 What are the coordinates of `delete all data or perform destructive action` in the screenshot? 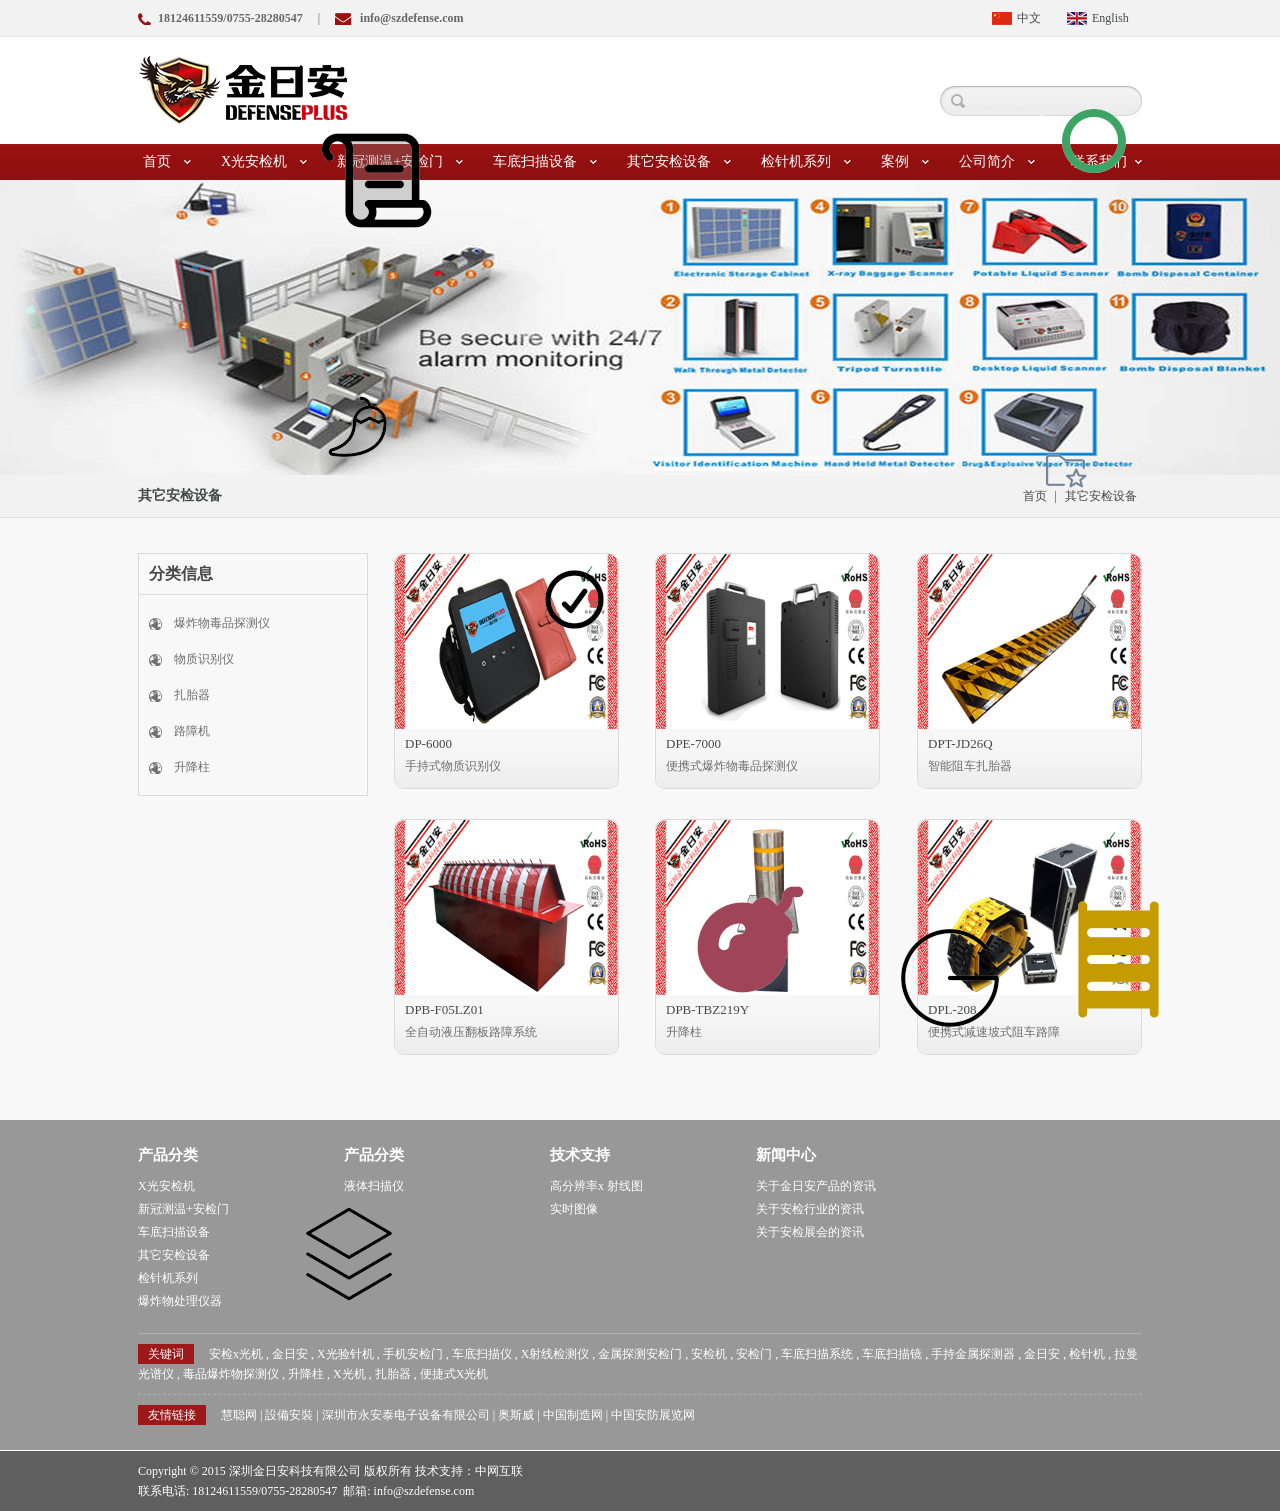 It's located at (750, 939).